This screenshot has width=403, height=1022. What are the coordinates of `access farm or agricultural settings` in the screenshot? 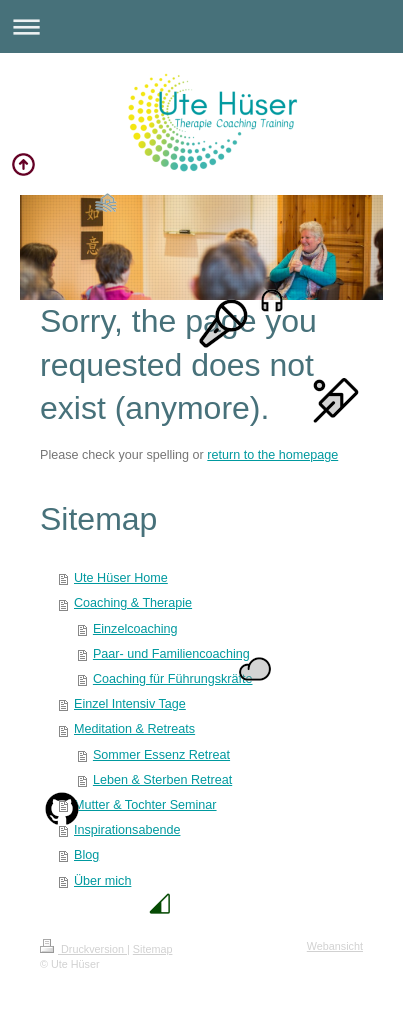 It's located at (106, 203).